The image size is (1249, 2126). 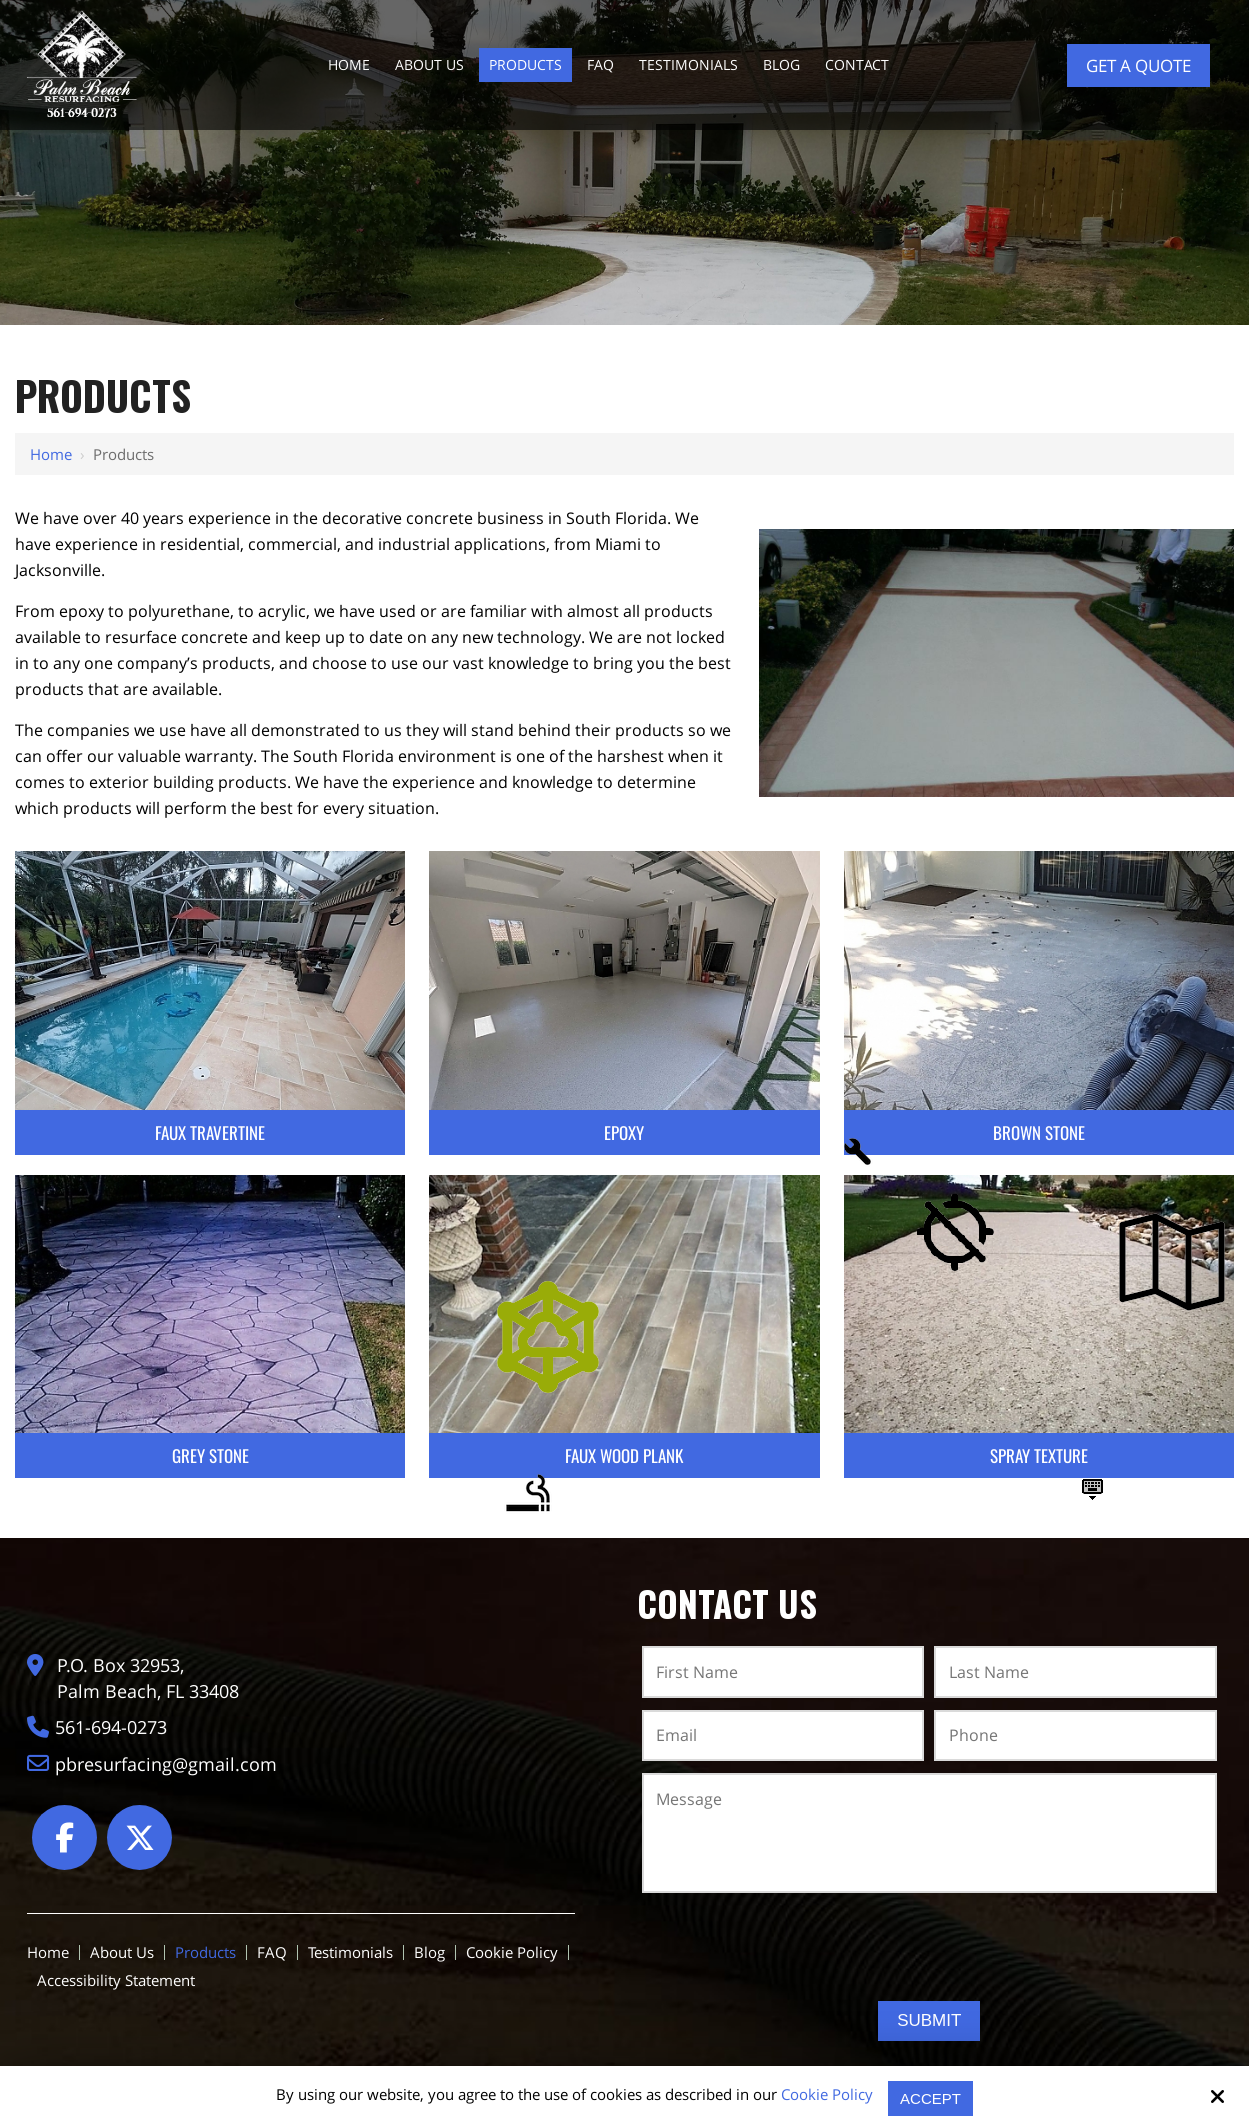 What do you see at coordinates (858, 1152) in the screenshot?
I see `access settings or configuration options` at bounding box center [858, 1152].